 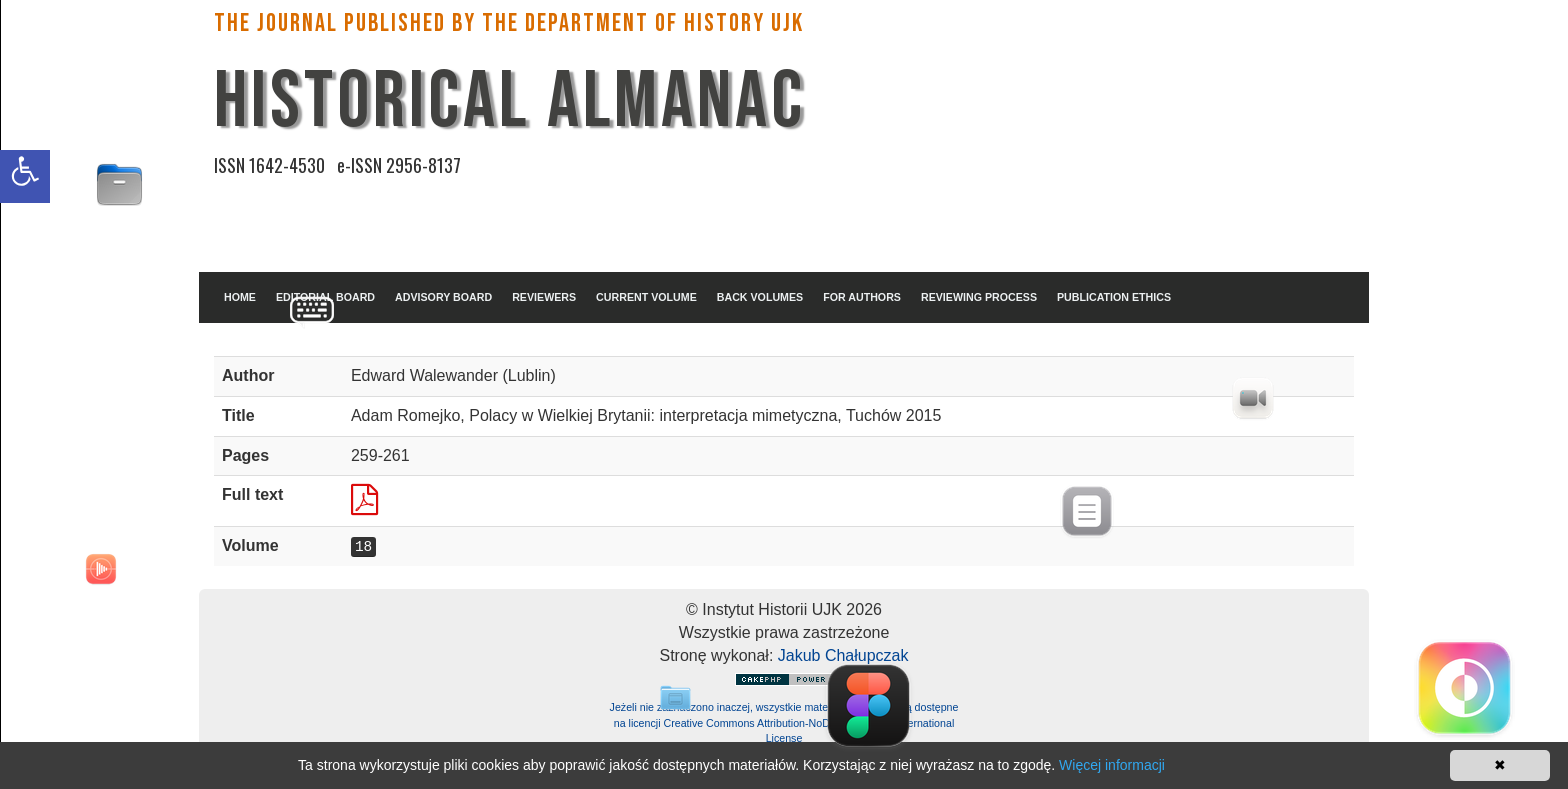 What do you see at coordinates (1087, 512) in the screenshot?
I see `access menu editing preferences` at bounding box center [1087, 512].